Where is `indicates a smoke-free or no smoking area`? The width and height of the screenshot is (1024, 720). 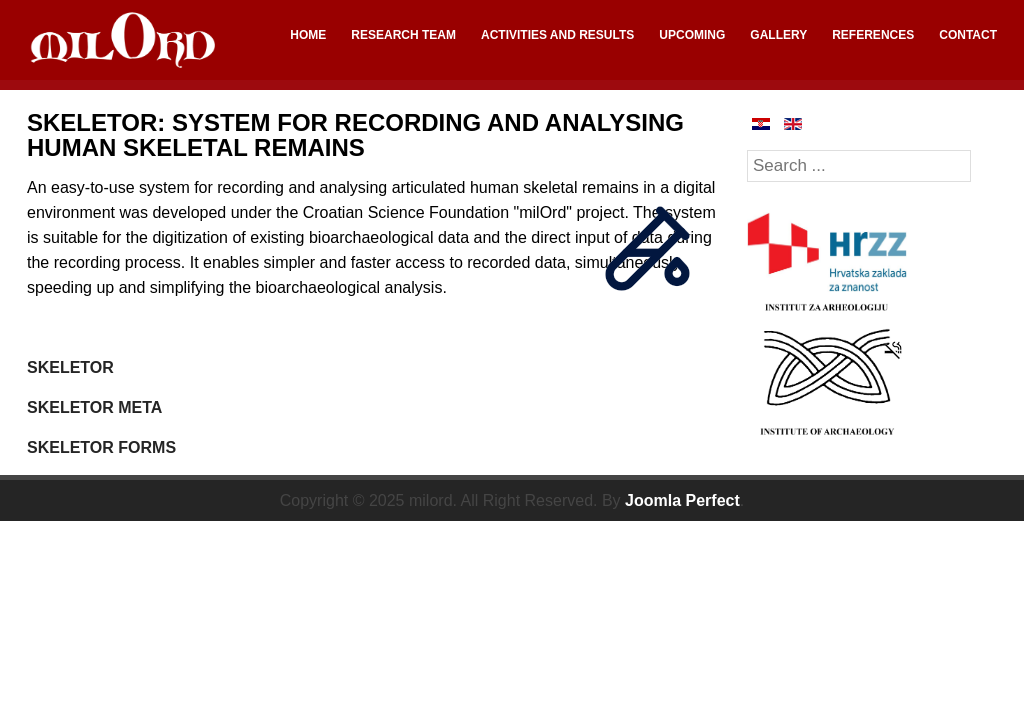
indicates a smoke-free or no smoking area is located at coordinates (893, 350).